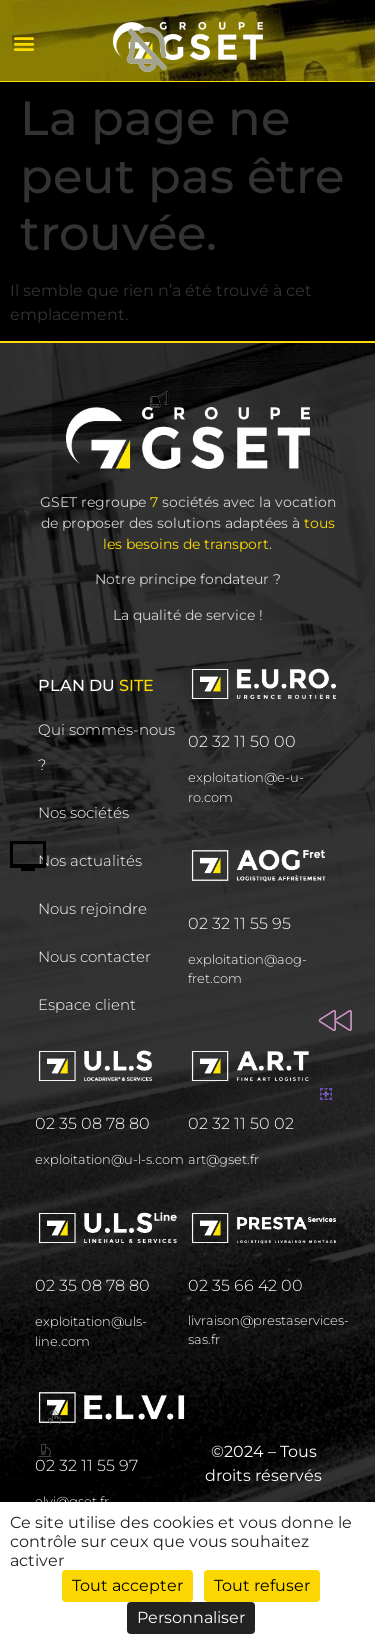 This screenshot has height=1644, width=375. I want to click on tap to interact with this element, so click(54, 1417).